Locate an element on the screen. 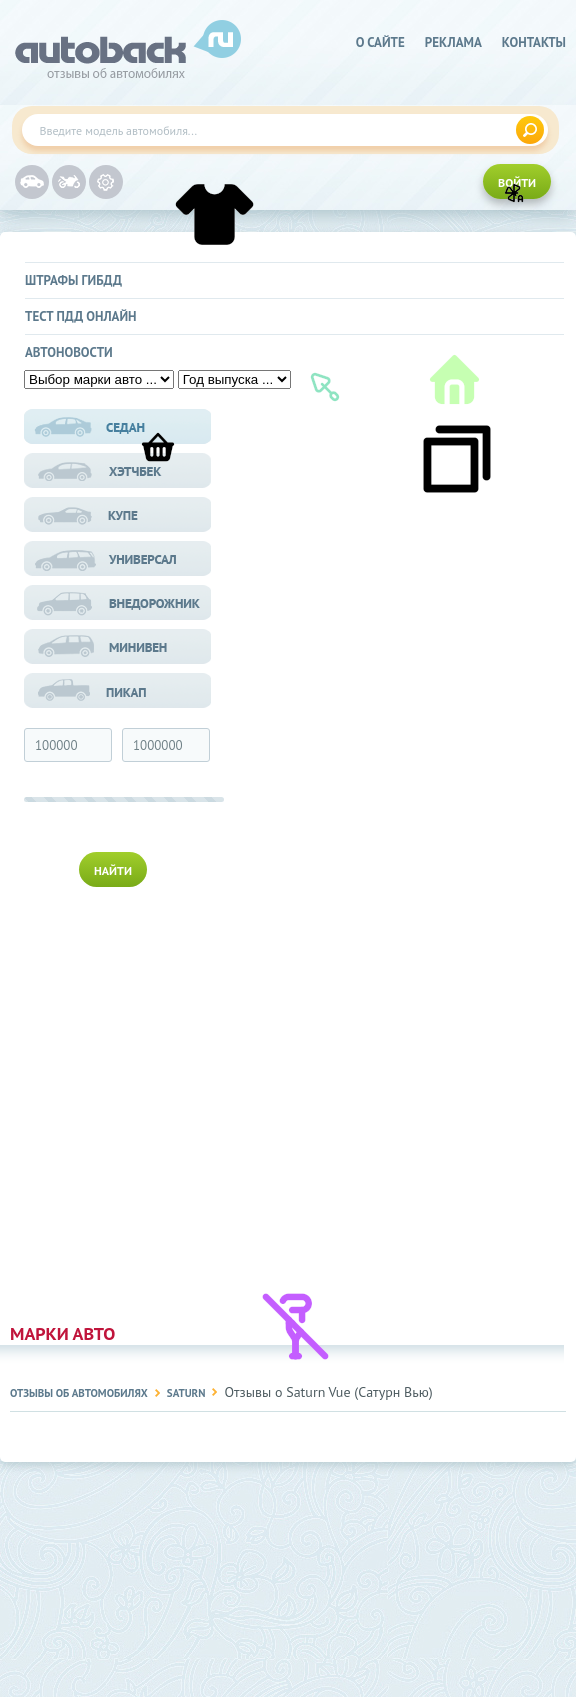 The width and height of the screenshot is (576, 1697). toggle automatic climate control fan is located at coordinates (514, 193).